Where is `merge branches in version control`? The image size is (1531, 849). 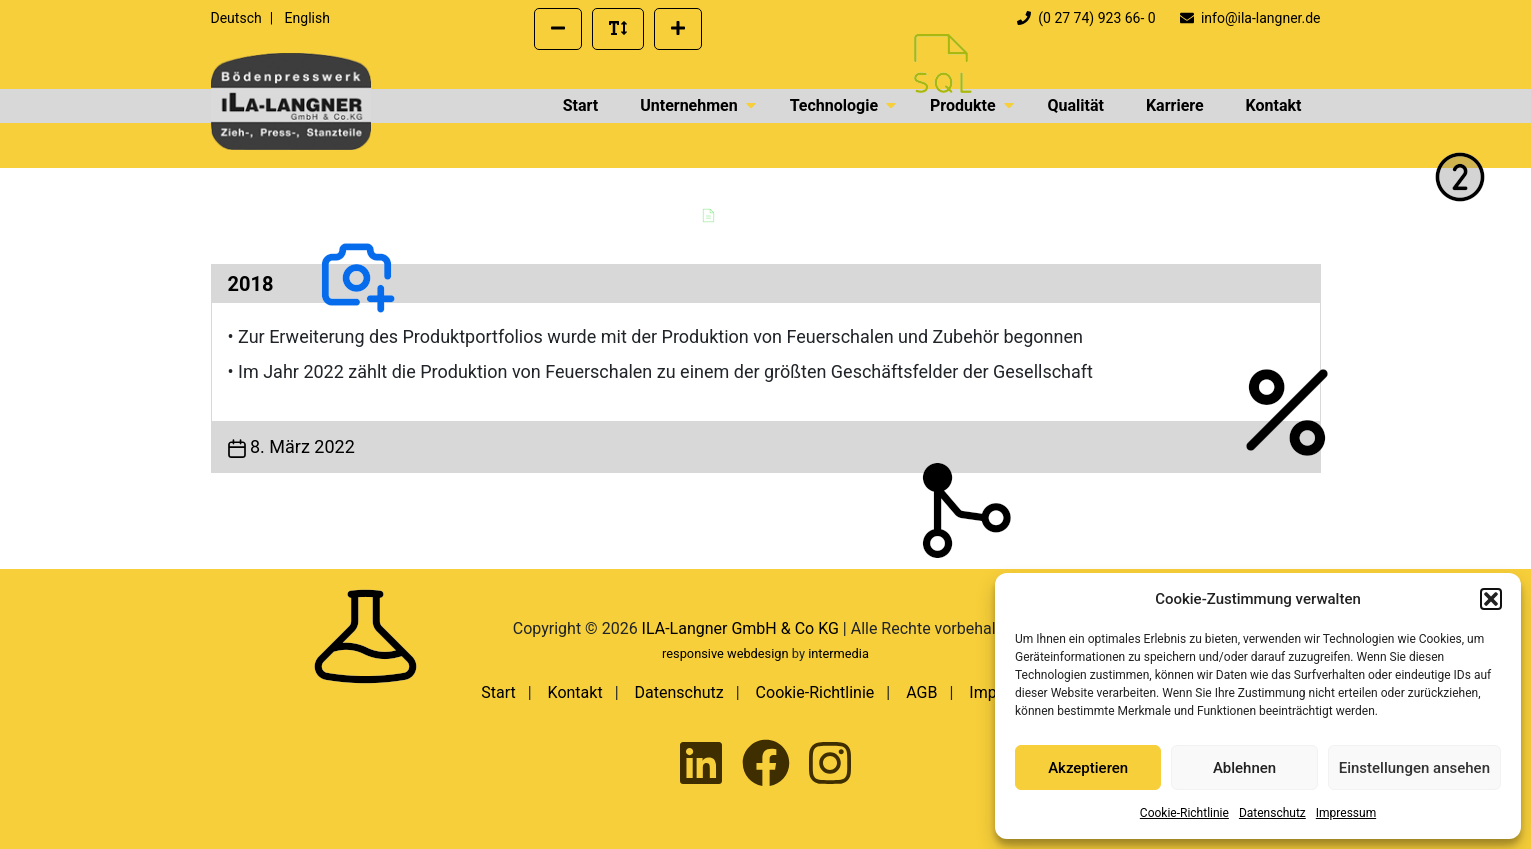
merge branches in version control is located at coordinates (959, 510).